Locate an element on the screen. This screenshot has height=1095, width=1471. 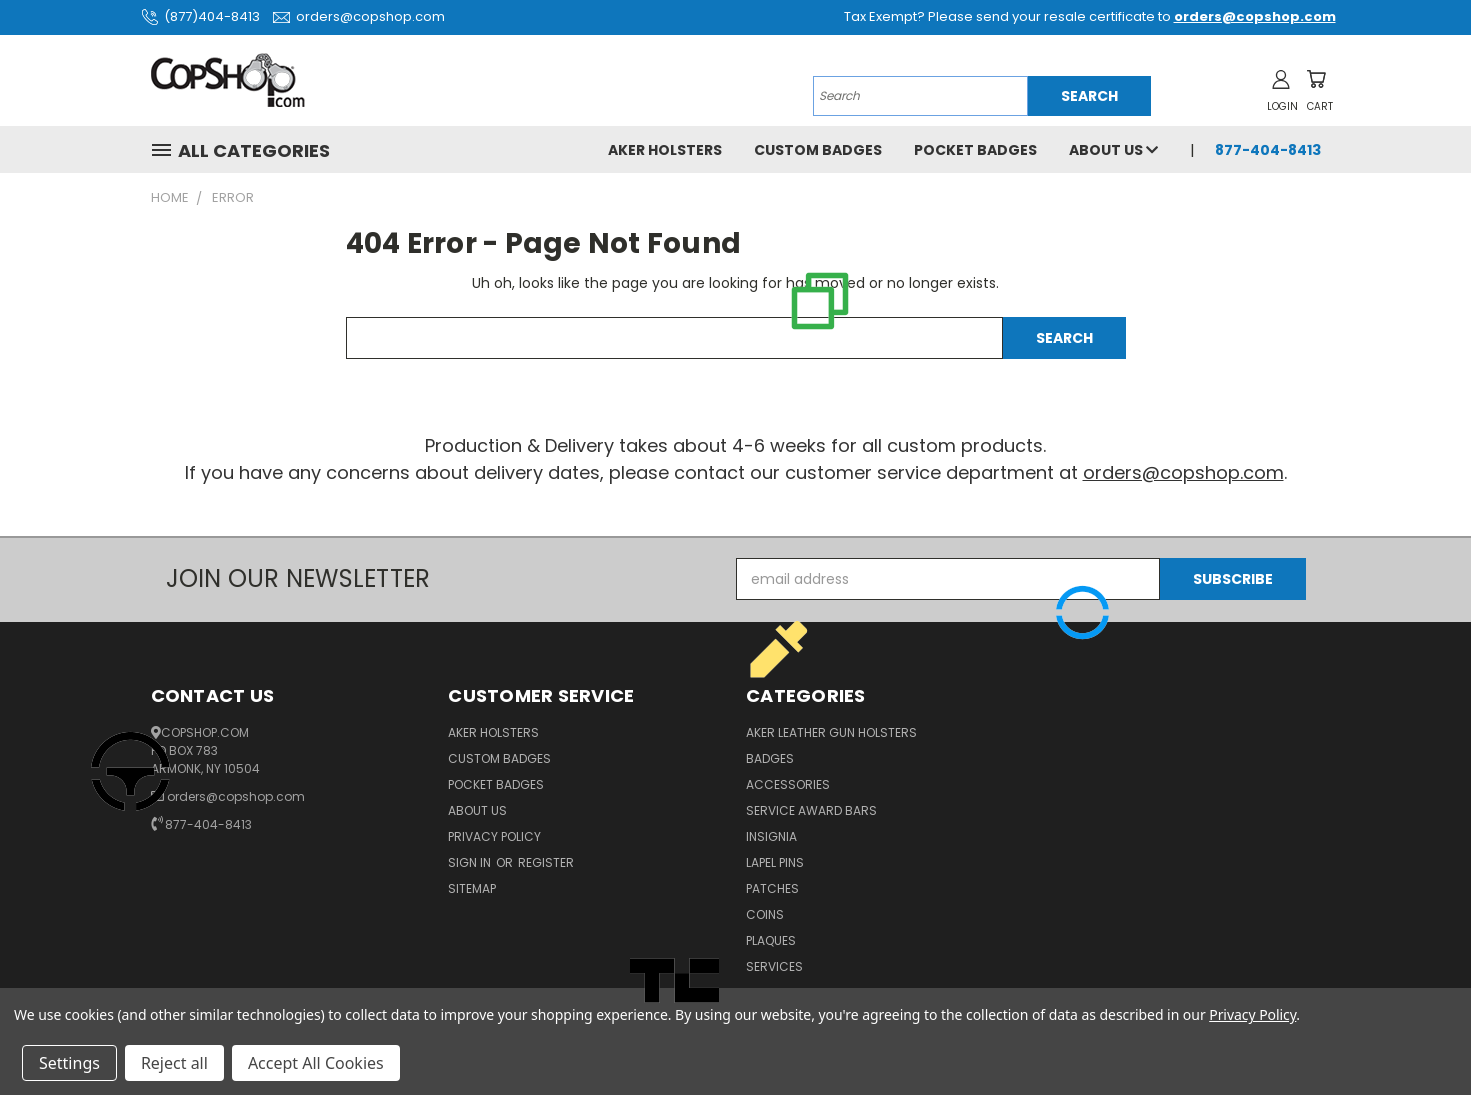
visit techcrunch website is located at coordinates (674, 980).